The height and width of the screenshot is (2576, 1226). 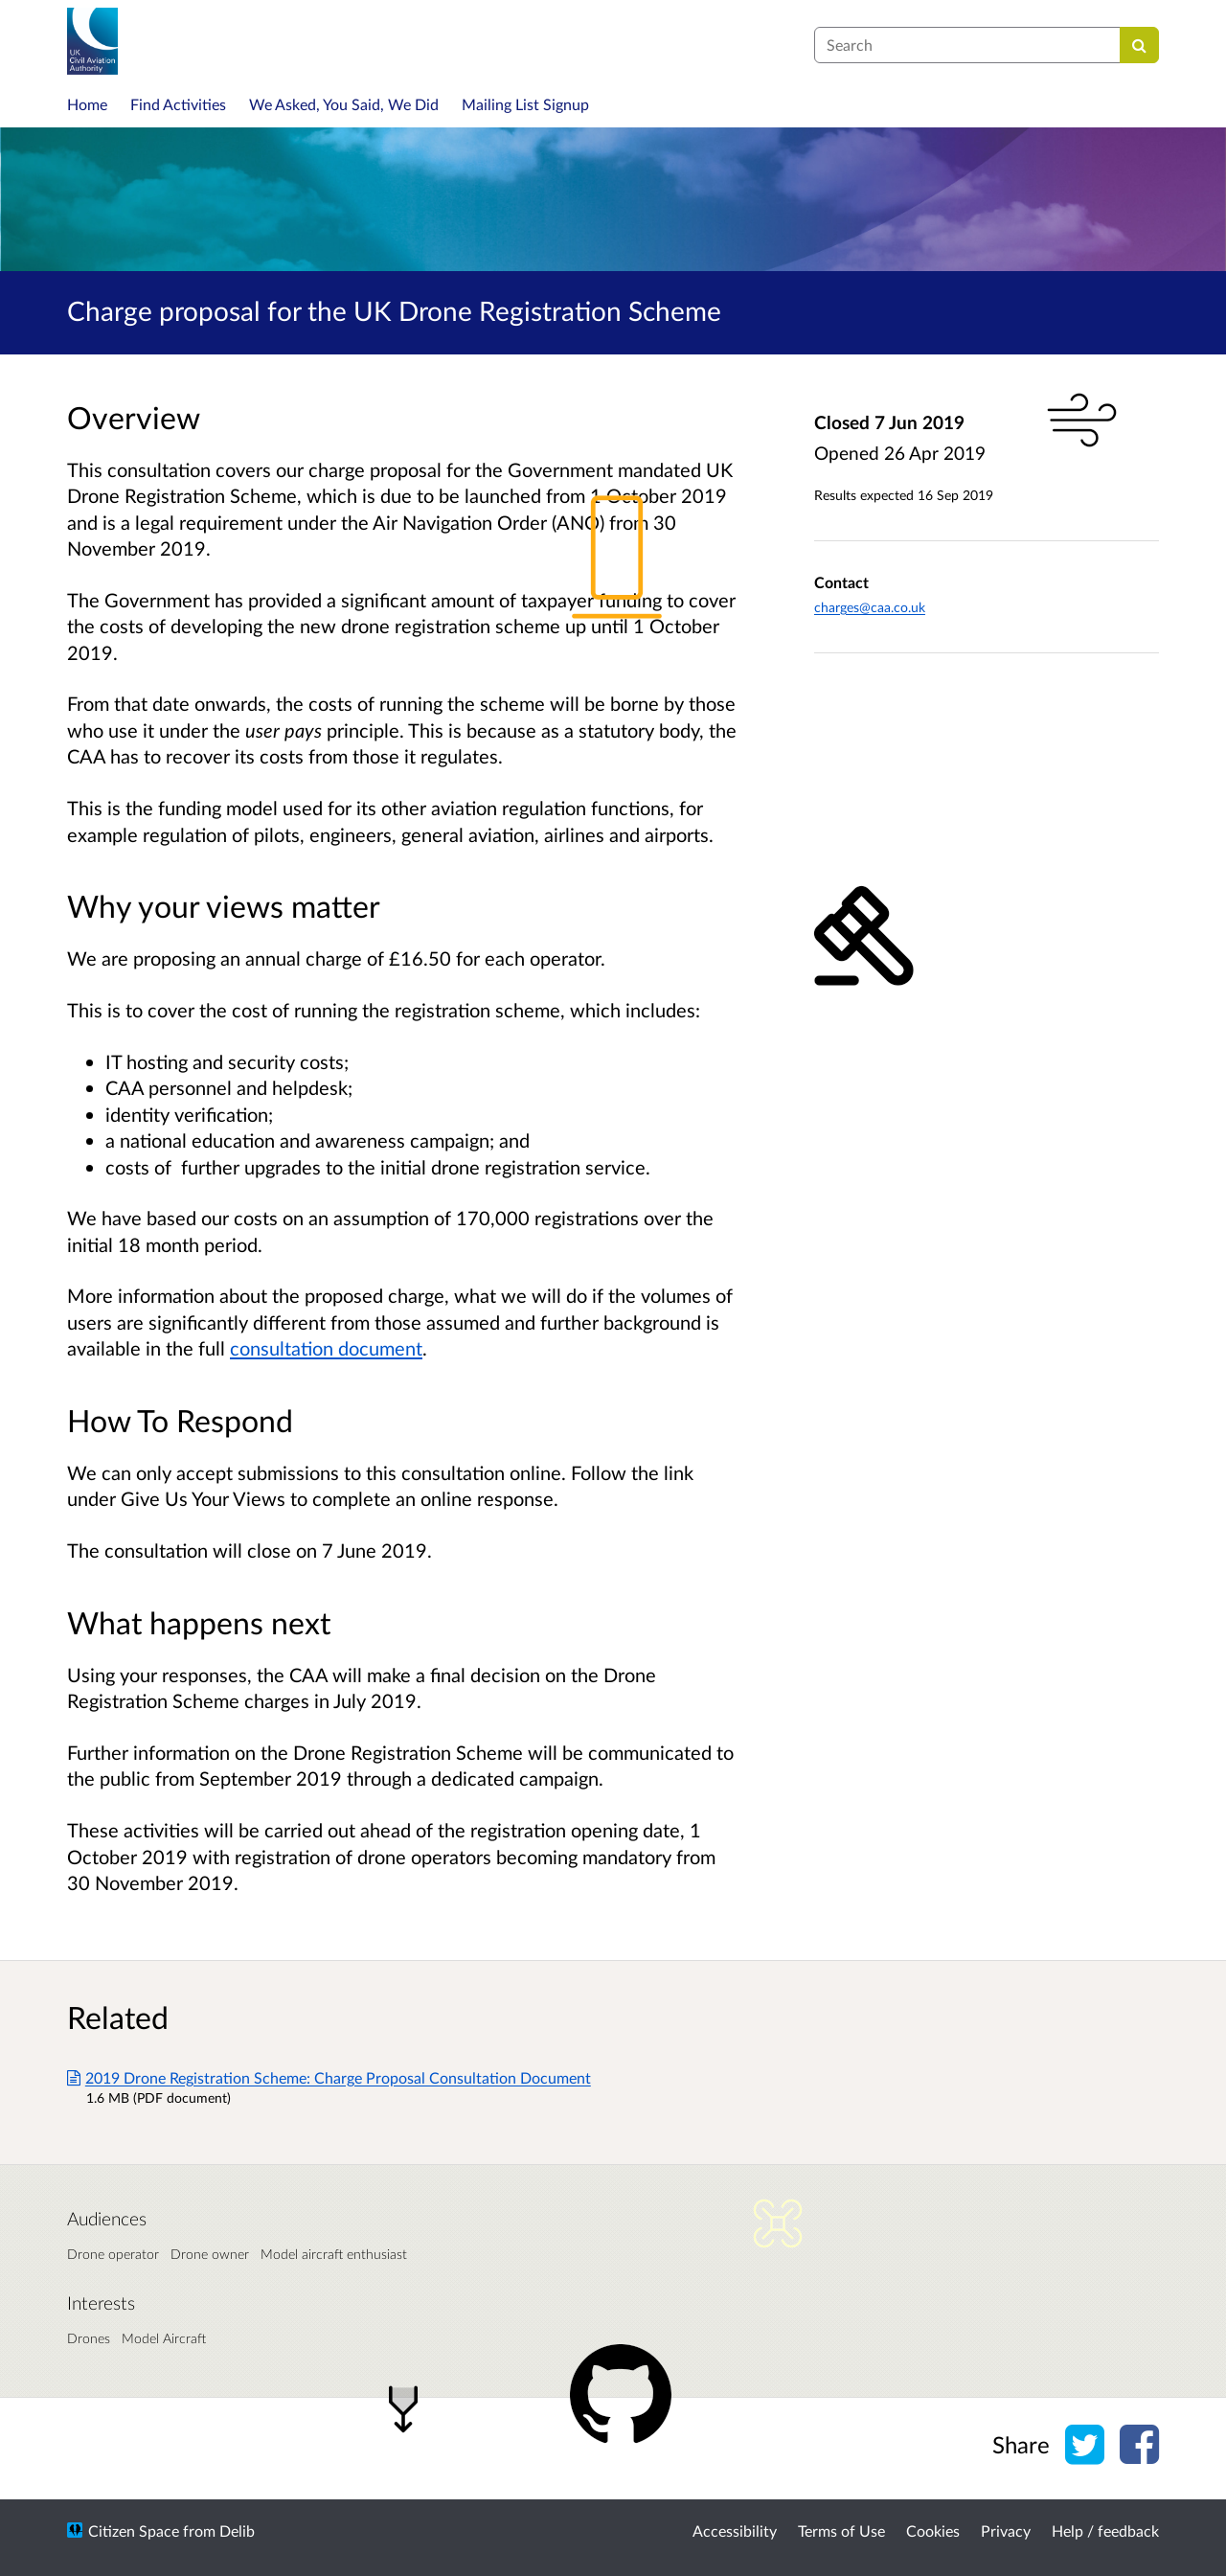 What do you see at coordinates (864, 936) in the screenshot?
I see `access legal or court-related information` at bounding box center [864, 936].